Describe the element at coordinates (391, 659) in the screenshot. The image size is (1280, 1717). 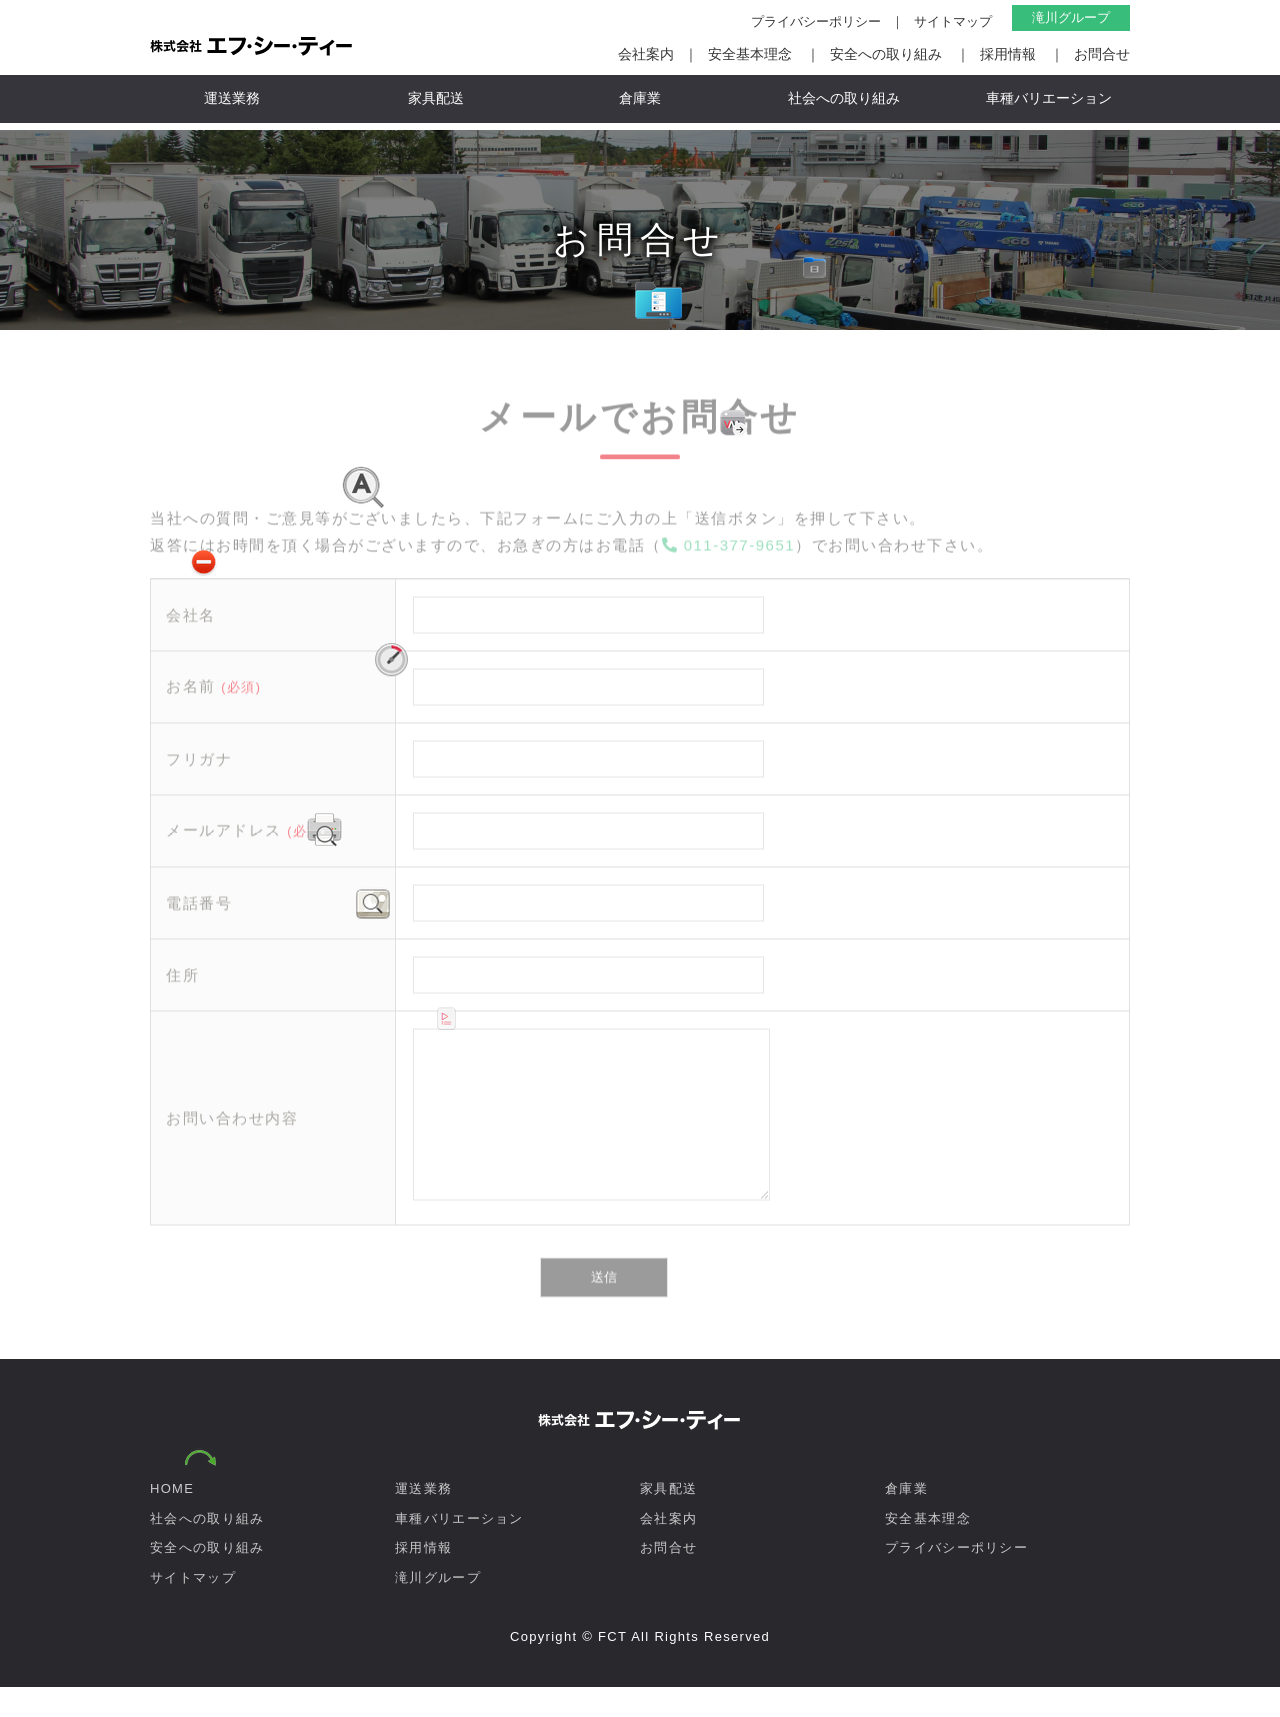
I see `open sysprof system profiler` at that location.